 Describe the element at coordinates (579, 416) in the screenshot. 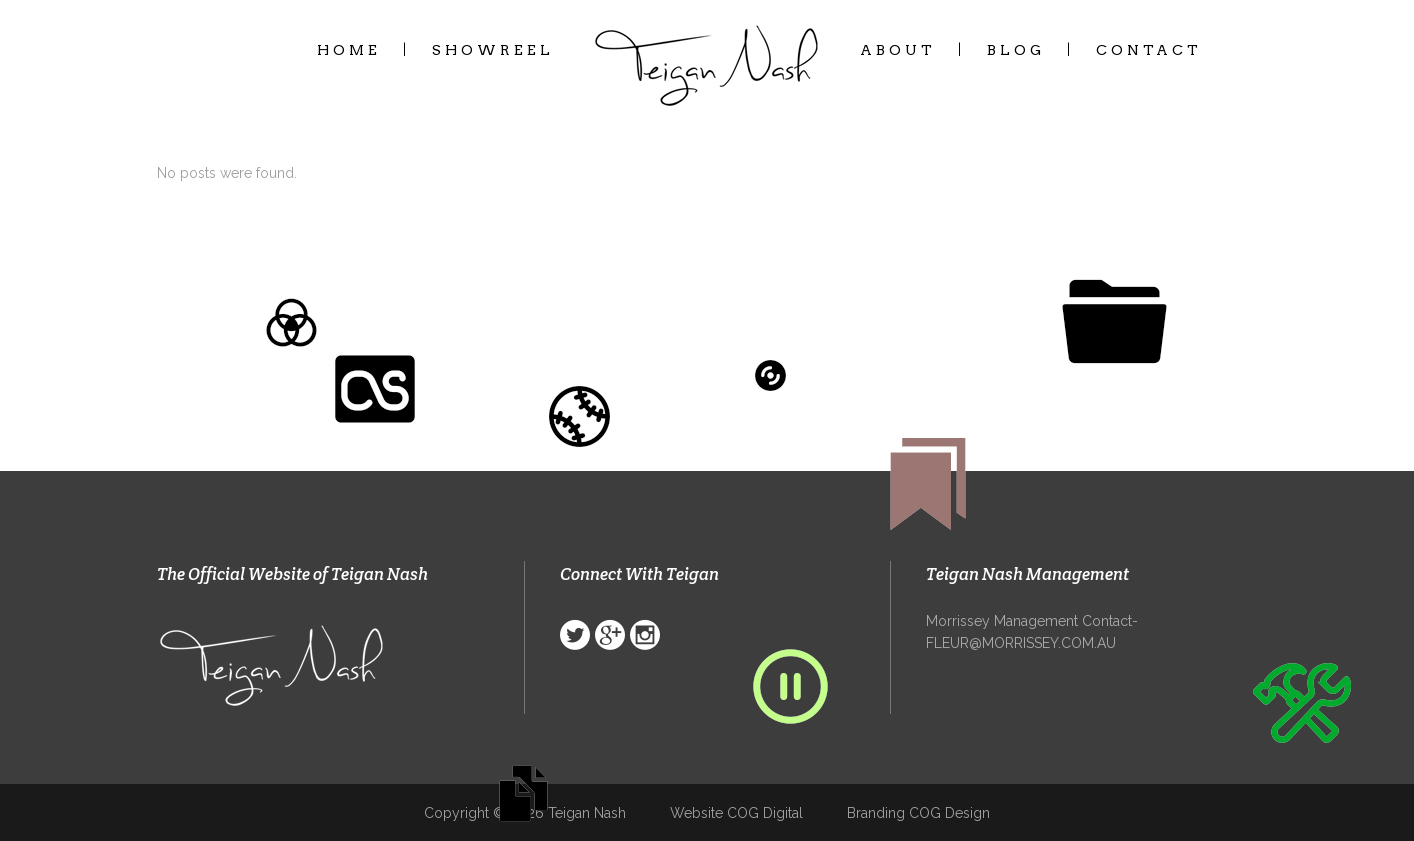

I see `view baseball scores or stats` at that location.